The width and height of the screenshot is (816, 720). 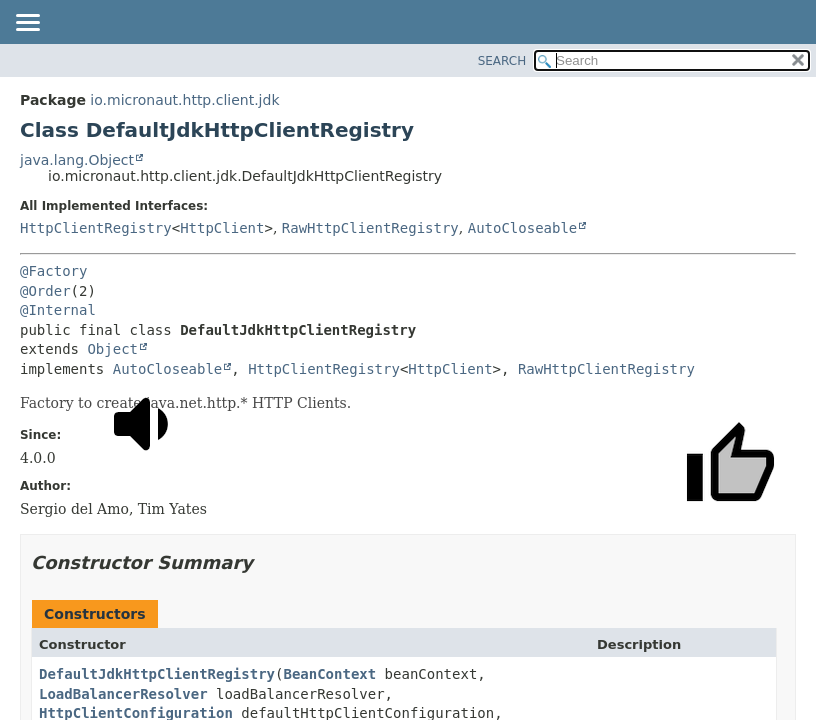 I want to click on like or upvote this content, so click(x=730, y=465).